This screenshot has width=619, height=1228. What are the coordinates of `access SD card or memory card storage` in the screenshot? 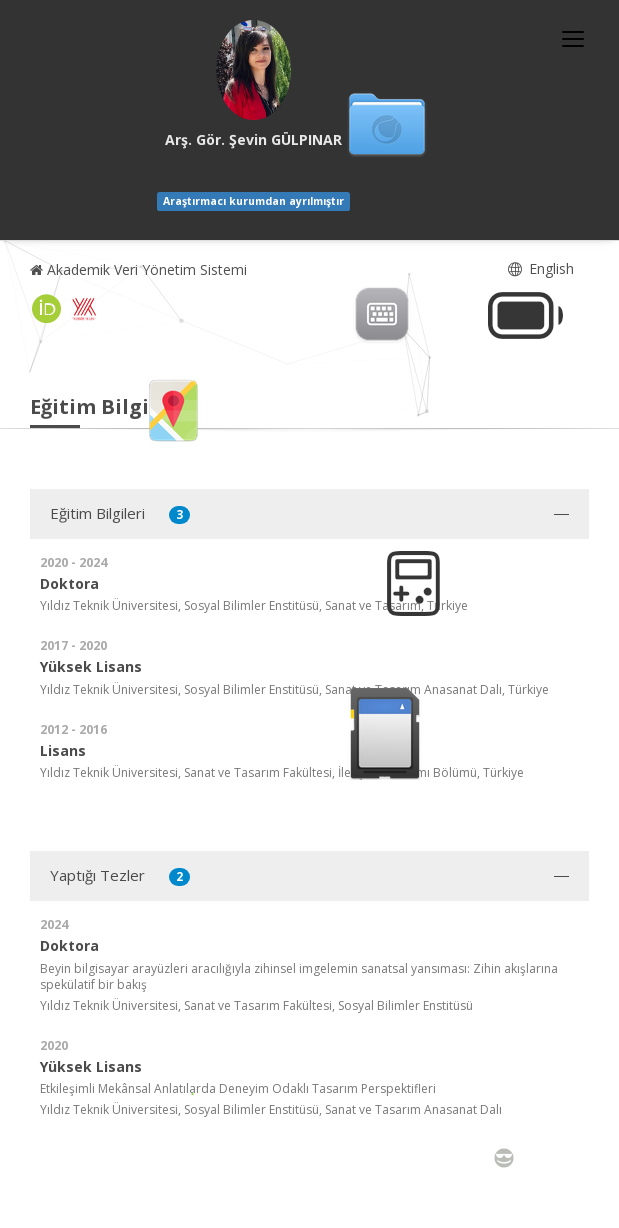 It's located at (385, 734).